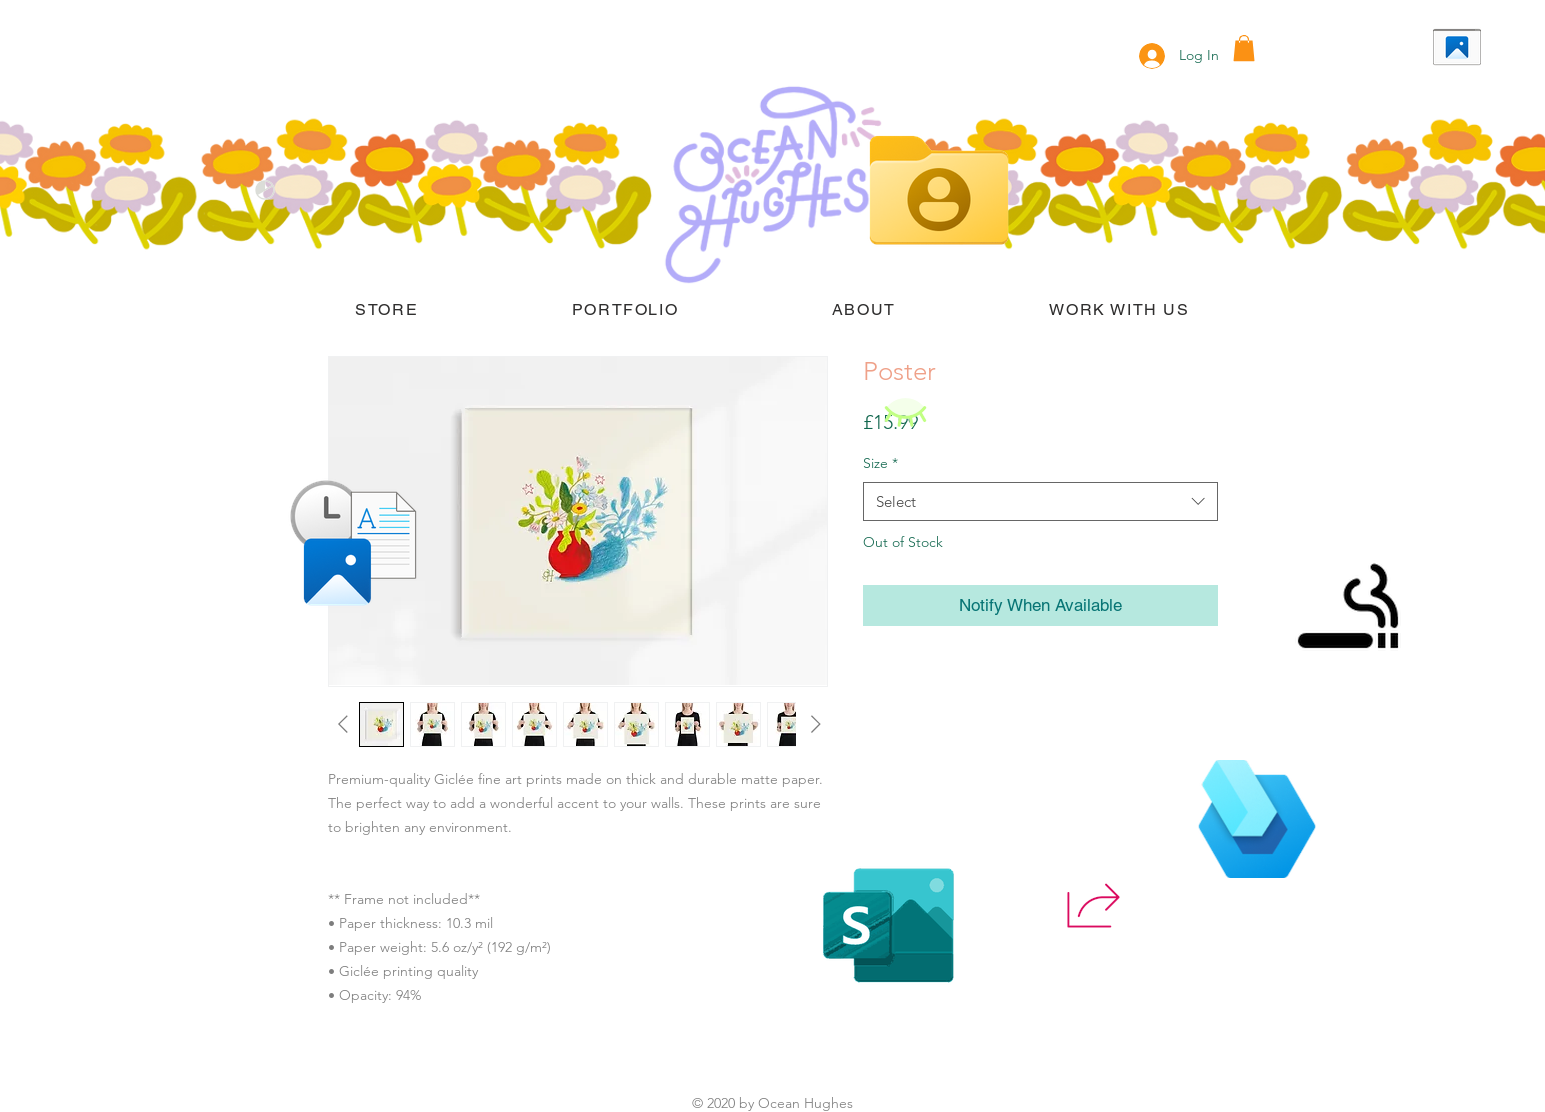 This screenshot has width=1545, height=1112. Describe the element at coordinates (352, 542) in the screenshot. I see `view recently accessed files or documents` at that location.